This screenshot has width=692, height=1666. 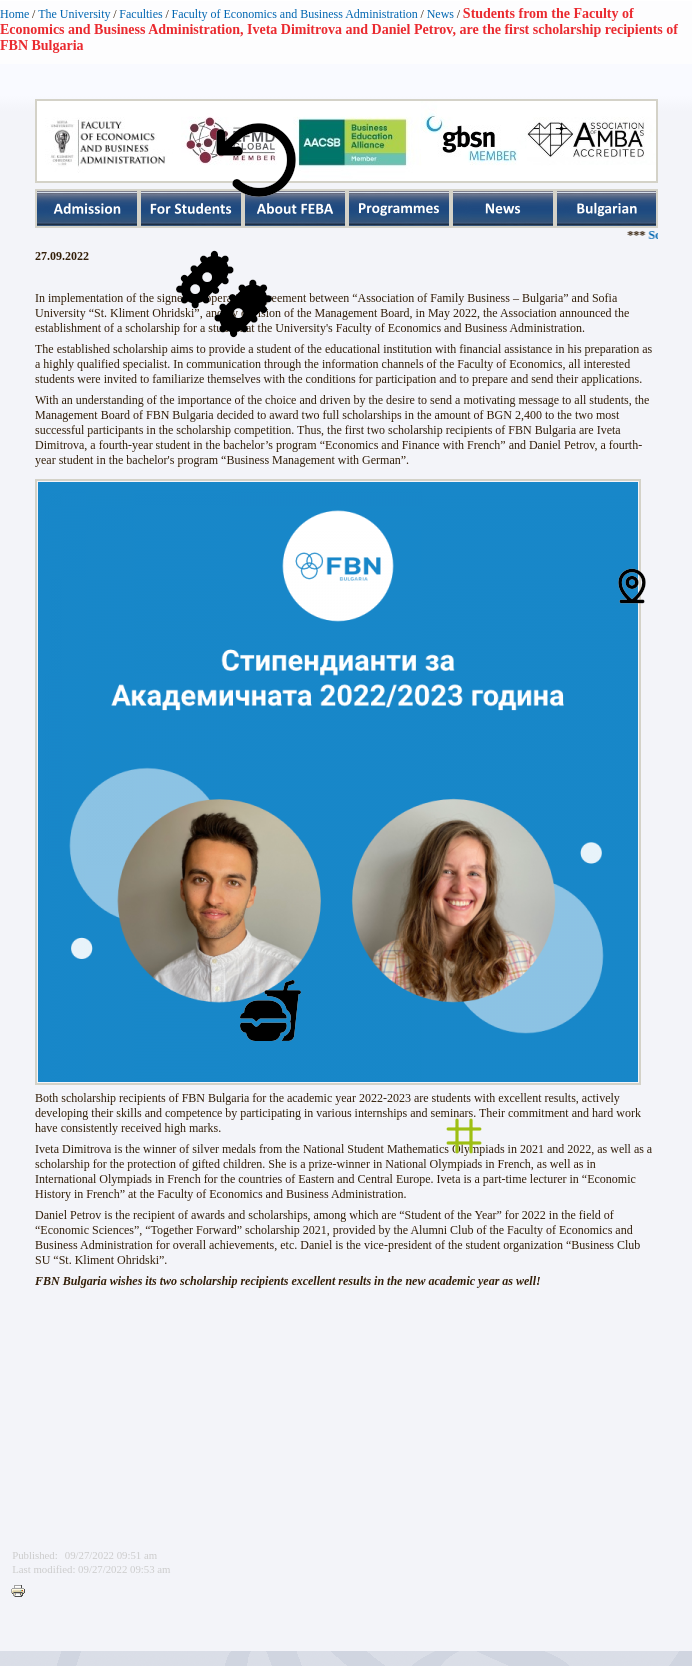 I want to click on browse nearby fast food restaurants, so click(x=270, y=1010).